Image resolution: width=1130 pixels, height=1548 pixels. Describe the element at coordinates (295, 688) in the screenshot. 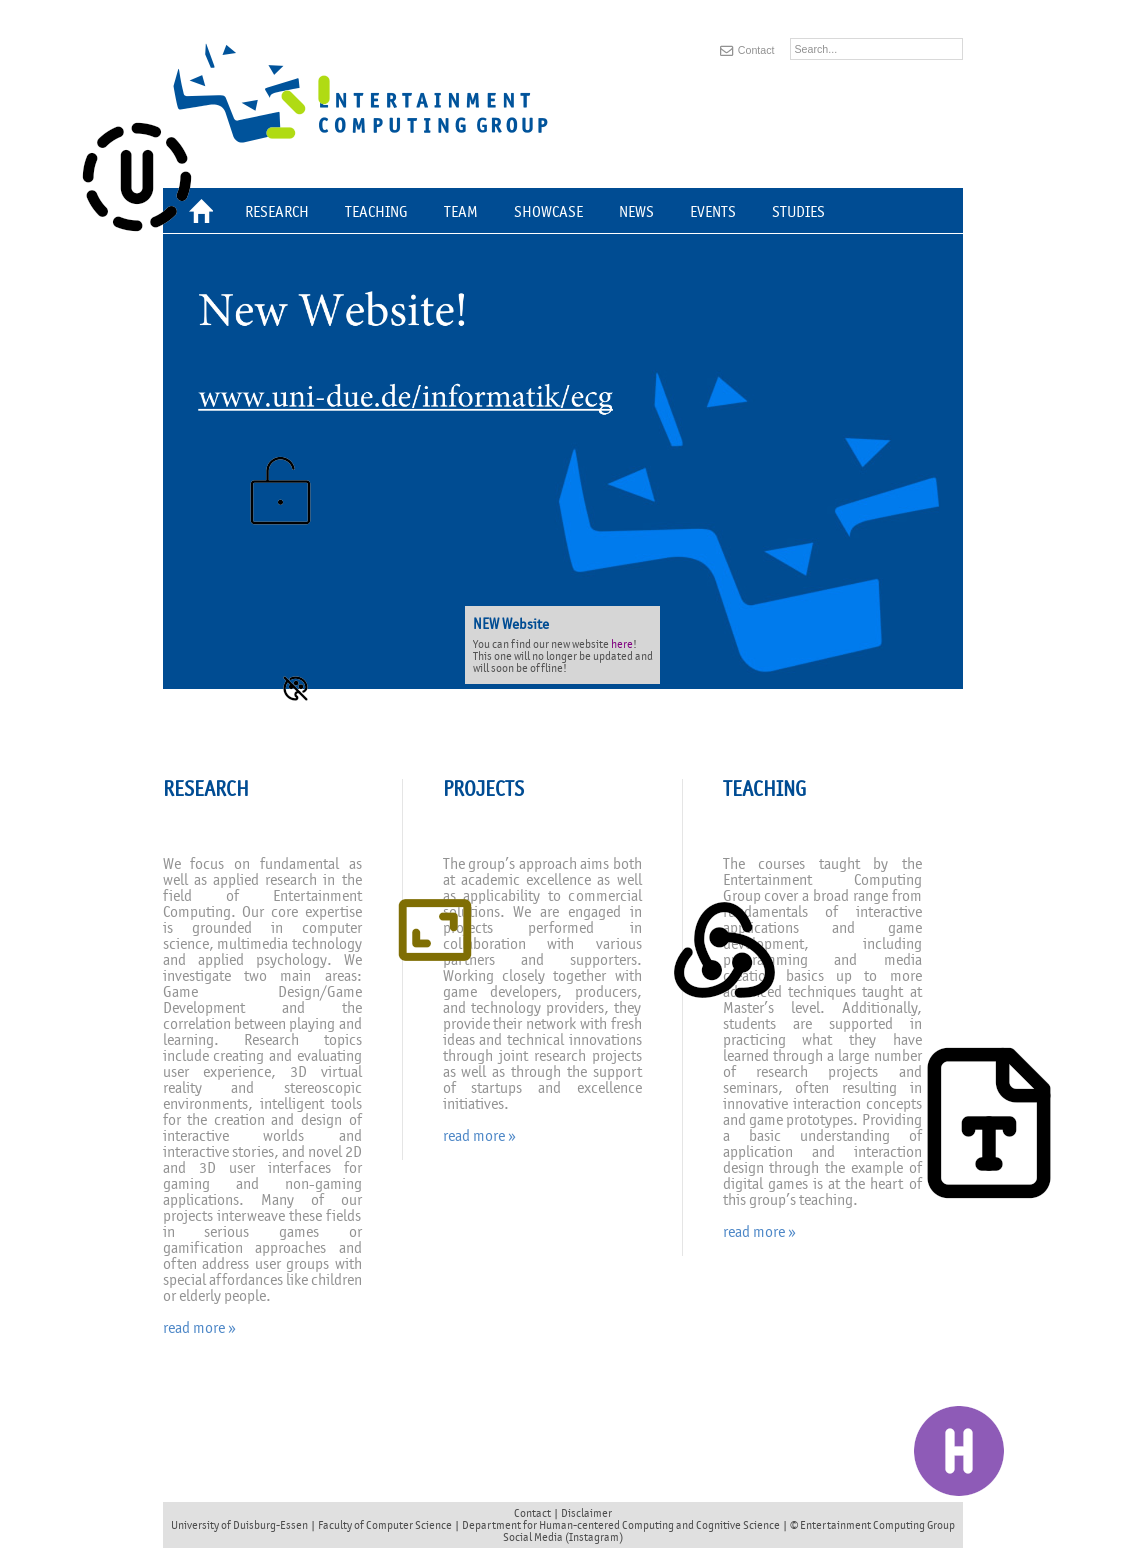

I see `disable color customization` at that location.